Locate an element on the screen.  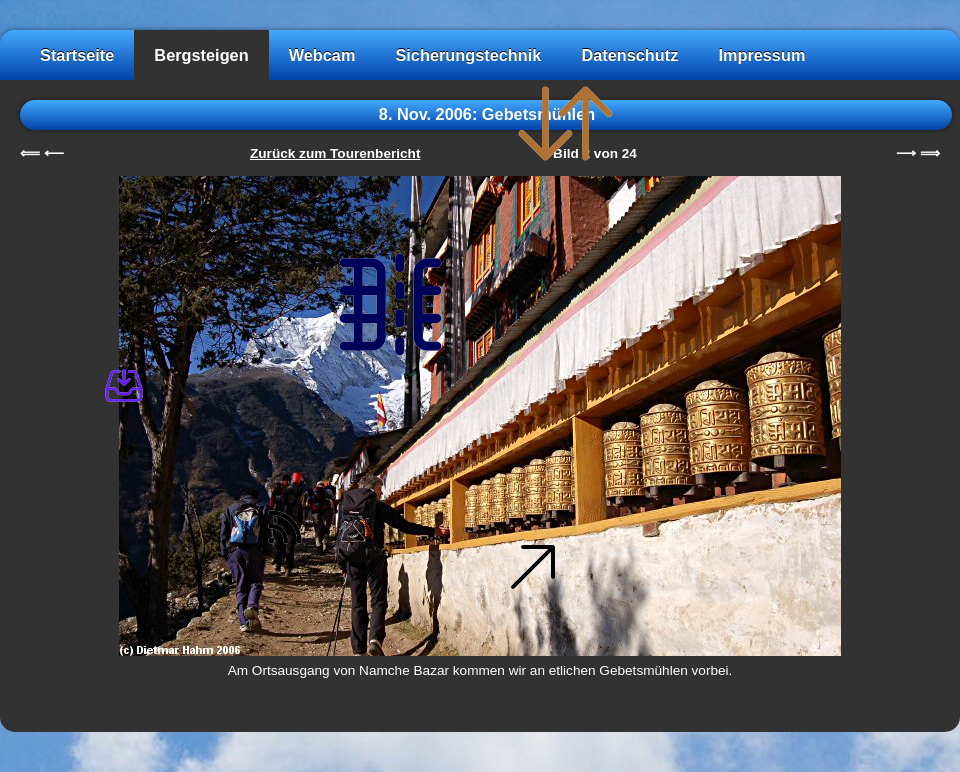
subscribe to RSS feed is located at coordinates (285, 527).